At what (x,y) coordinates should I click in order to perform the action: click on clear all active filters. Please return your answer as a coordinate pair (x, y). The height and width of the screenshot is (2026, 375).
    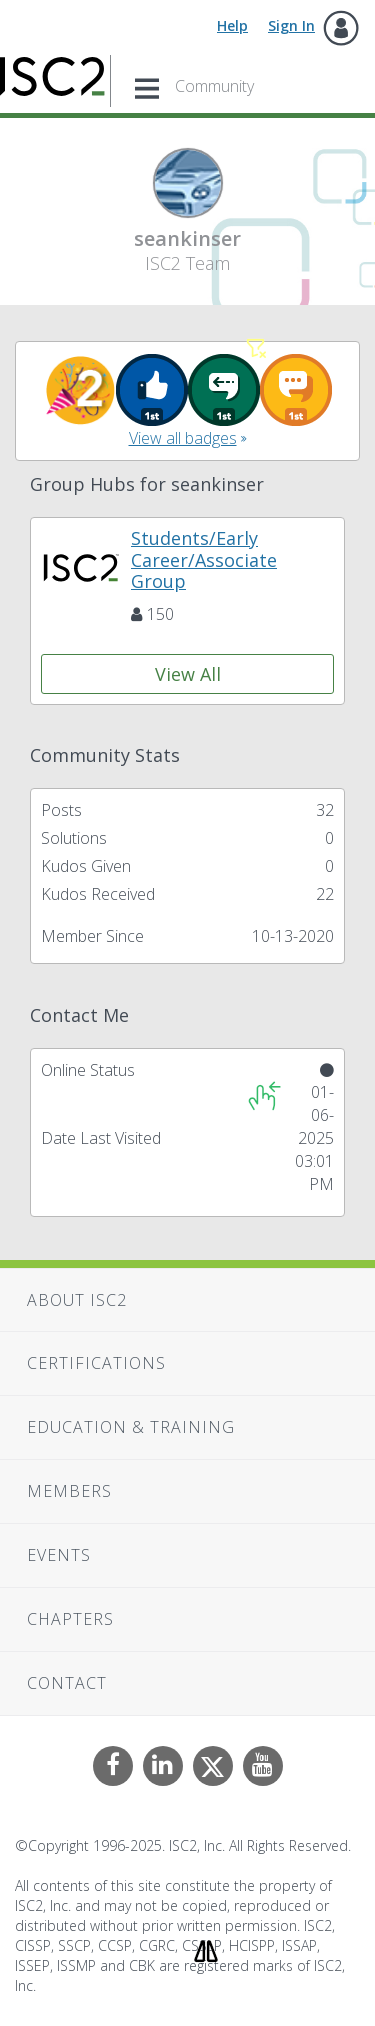
    Looking at the image, I should click on (255, 347).